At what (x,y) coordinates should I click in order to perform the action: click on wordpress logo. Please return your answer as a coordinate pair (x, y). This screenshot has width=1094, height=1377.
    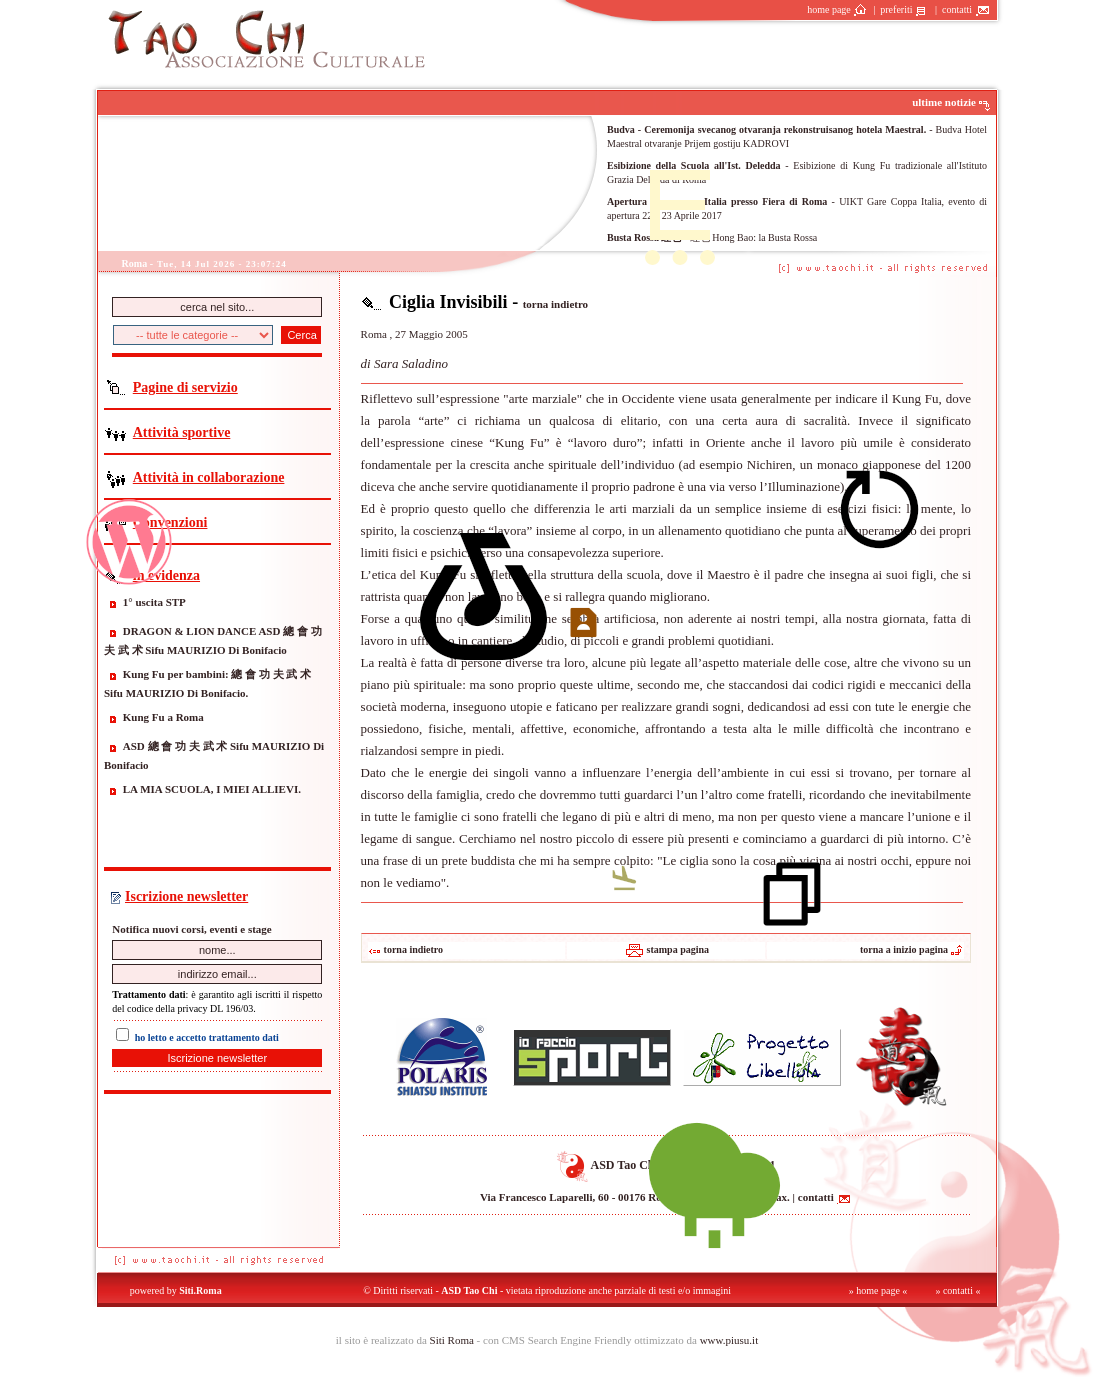
    Looking at the image, I should click on (129, 542).